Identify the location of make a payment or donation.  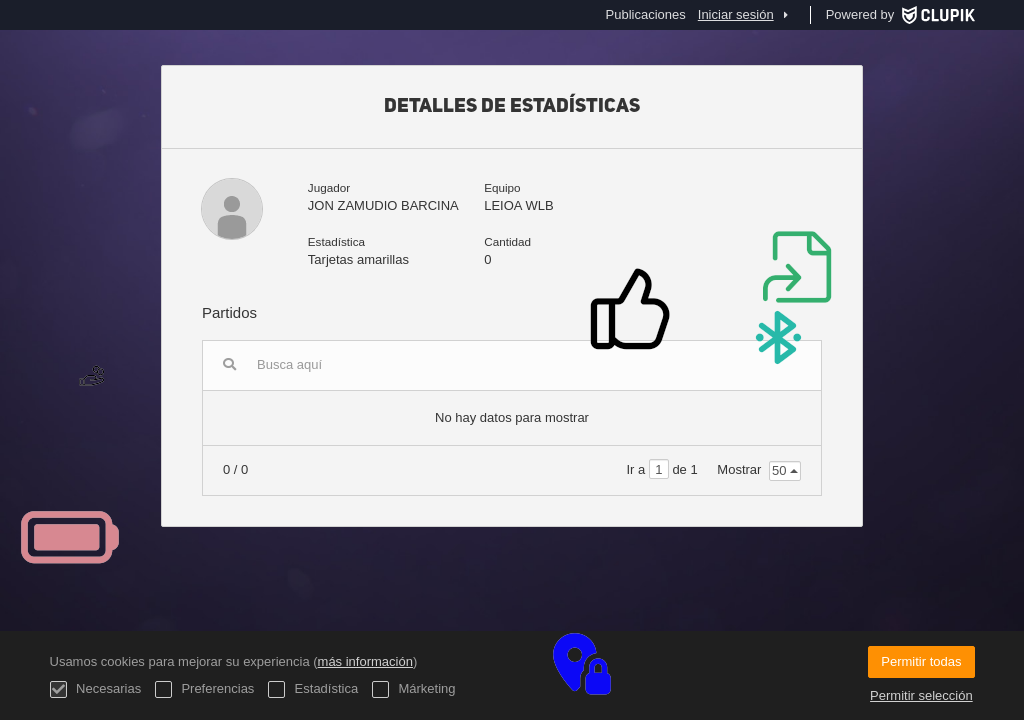
(92, 376).